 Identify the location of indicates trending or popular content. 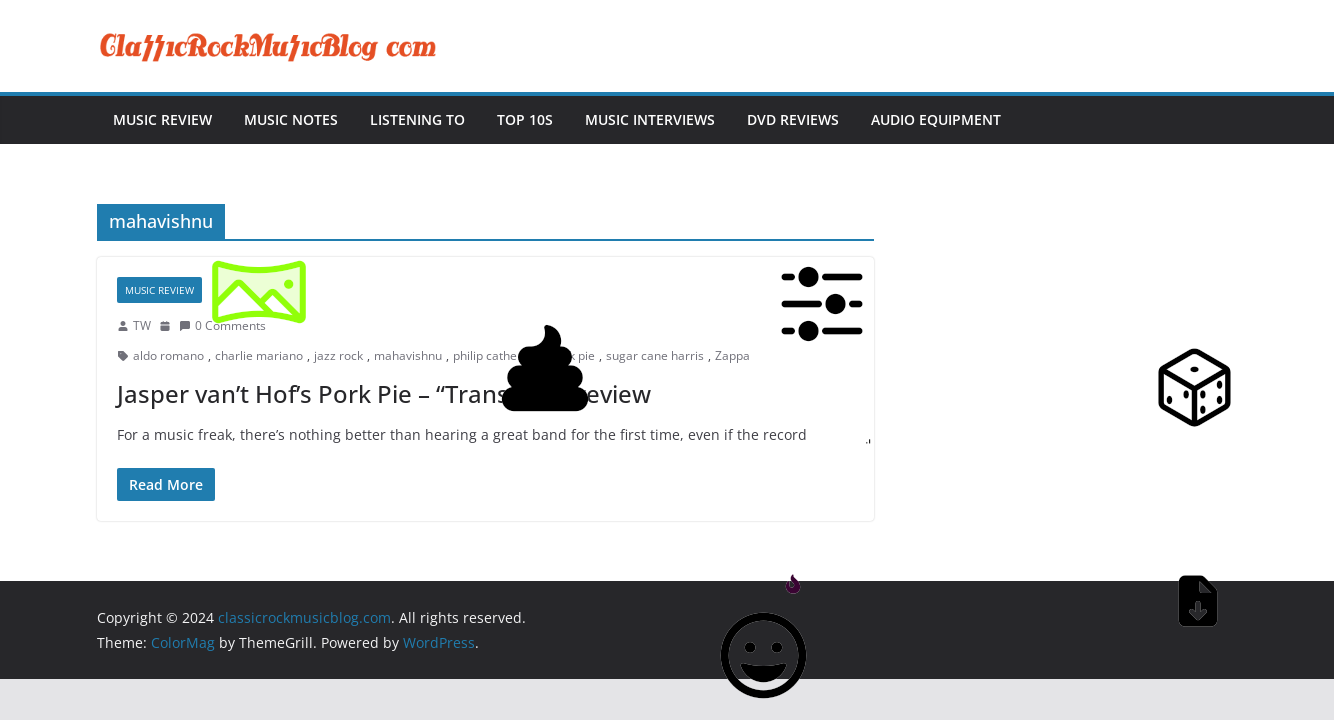
(793, 584).